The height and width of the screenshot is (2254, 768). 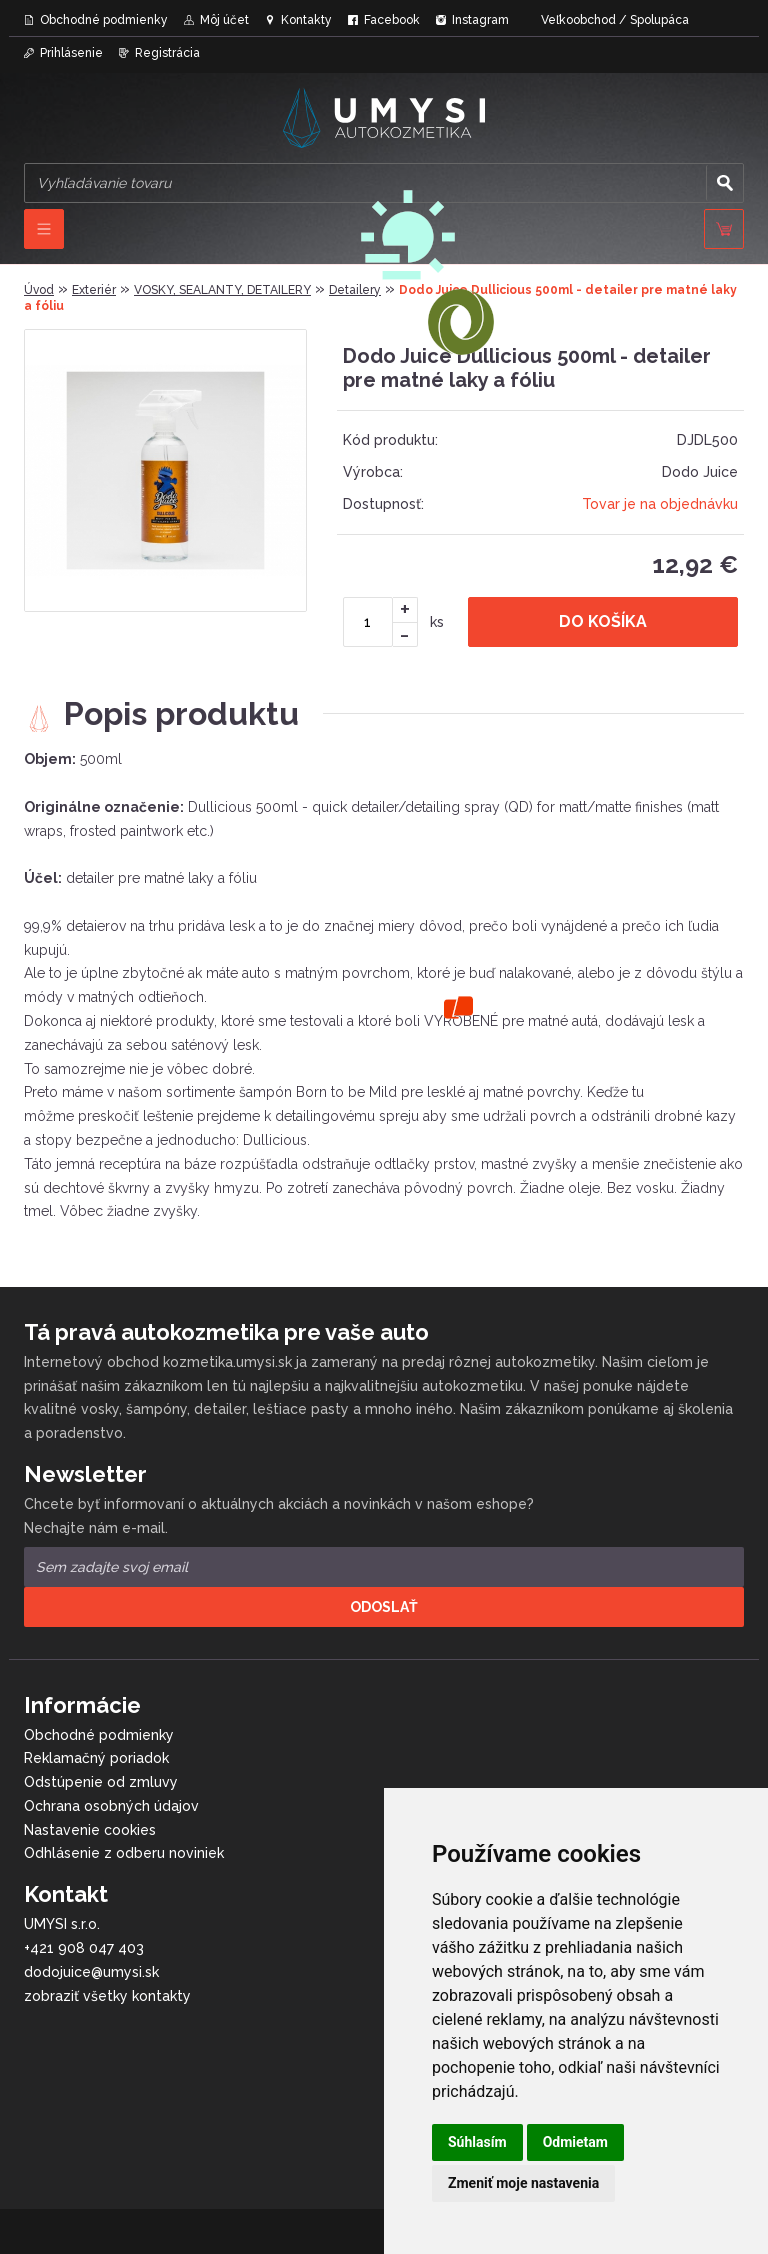 What do you see at coordinates (461, 322) in the screenshot?
I see `json file format indicator` at bounding box center [461, 322].